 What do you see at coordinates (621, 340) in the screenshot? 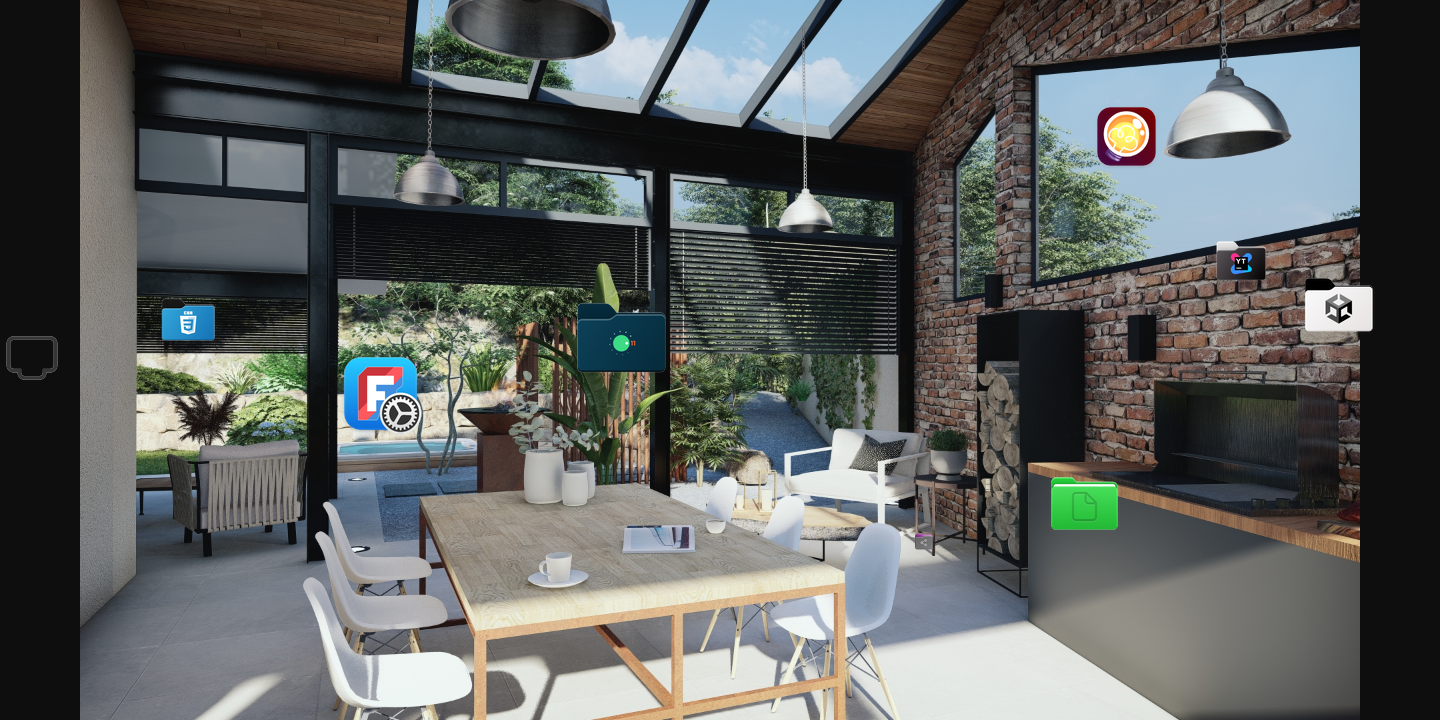
I see `open android 11 system folder` at bounding box center [621, 340].